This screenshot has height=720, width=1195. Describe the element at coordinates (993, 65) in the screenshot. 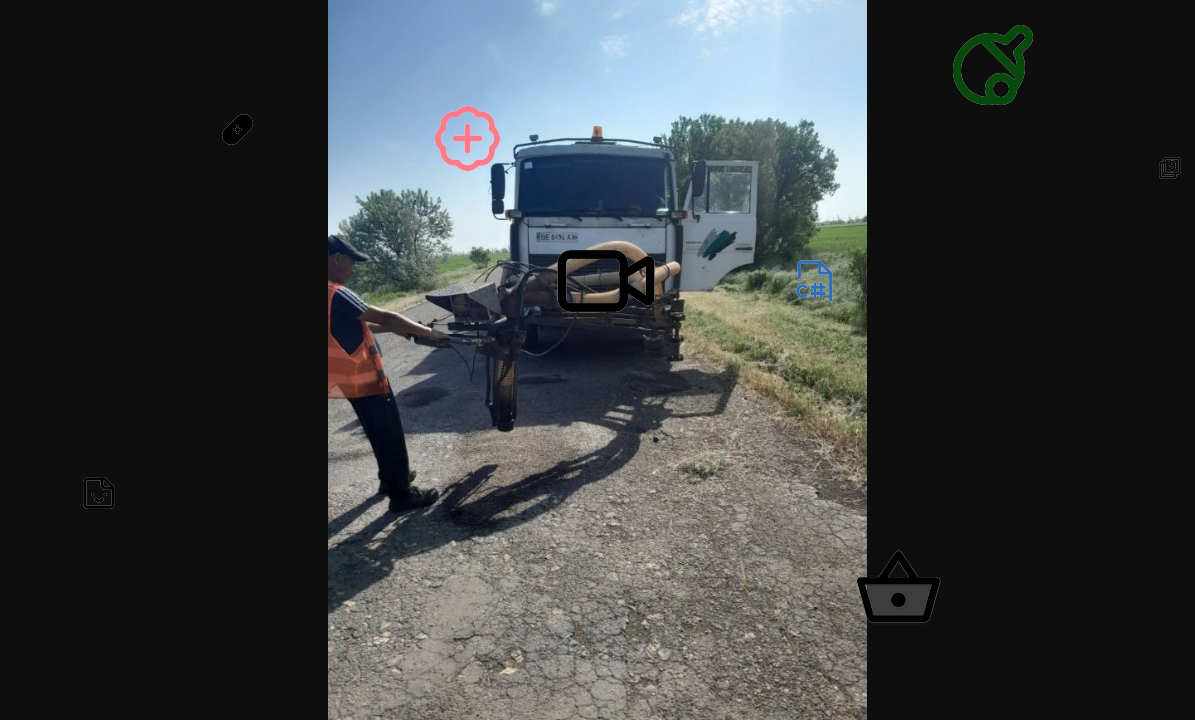

I see `access table tennis or ping pong game` at that location.